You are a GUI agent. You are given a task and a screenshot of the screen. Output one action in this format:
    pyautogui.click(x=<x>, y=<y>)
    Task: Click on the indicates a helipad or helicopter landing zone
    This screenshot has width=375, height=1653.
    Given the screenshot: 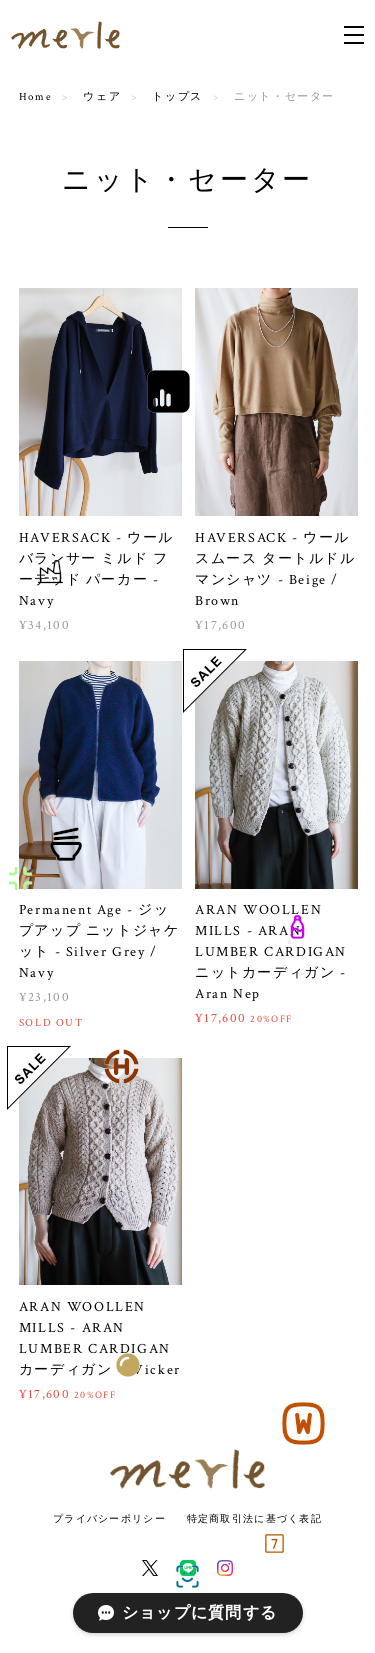 What is the action you would take?
    pyautogui.click(x=121, y=1066)
    